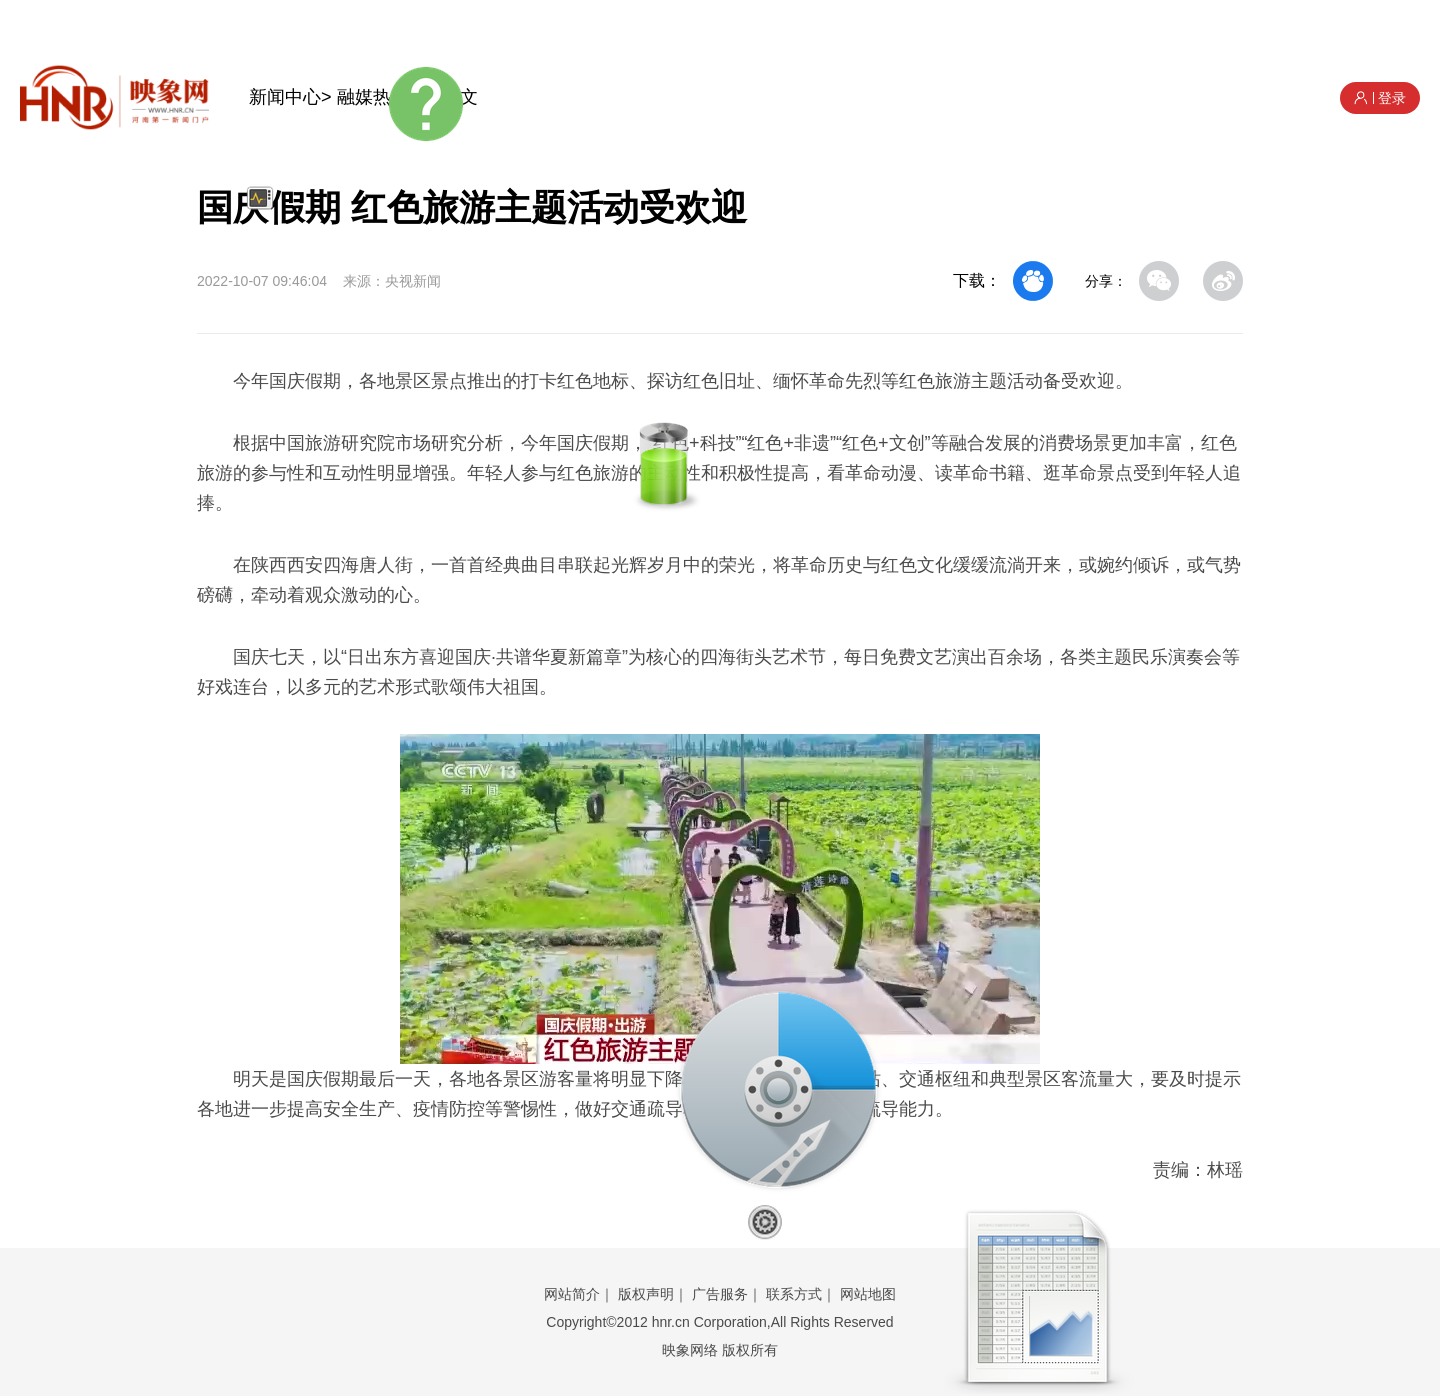 This screenshot has width=1440, height=1396. What do you see at coordinates (765, 1222) in the screenshot?
I see `view or edit document properties` at bounding box center [765, 1222].